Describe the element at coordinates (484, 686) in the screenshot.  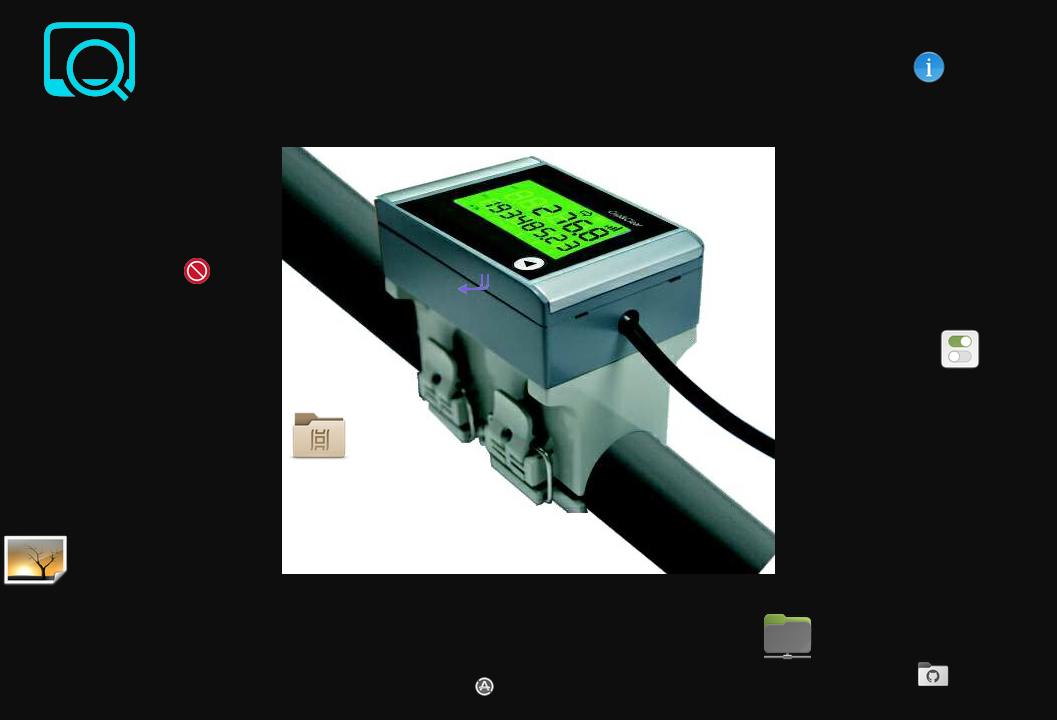
I see `check for available system updates` at that location.